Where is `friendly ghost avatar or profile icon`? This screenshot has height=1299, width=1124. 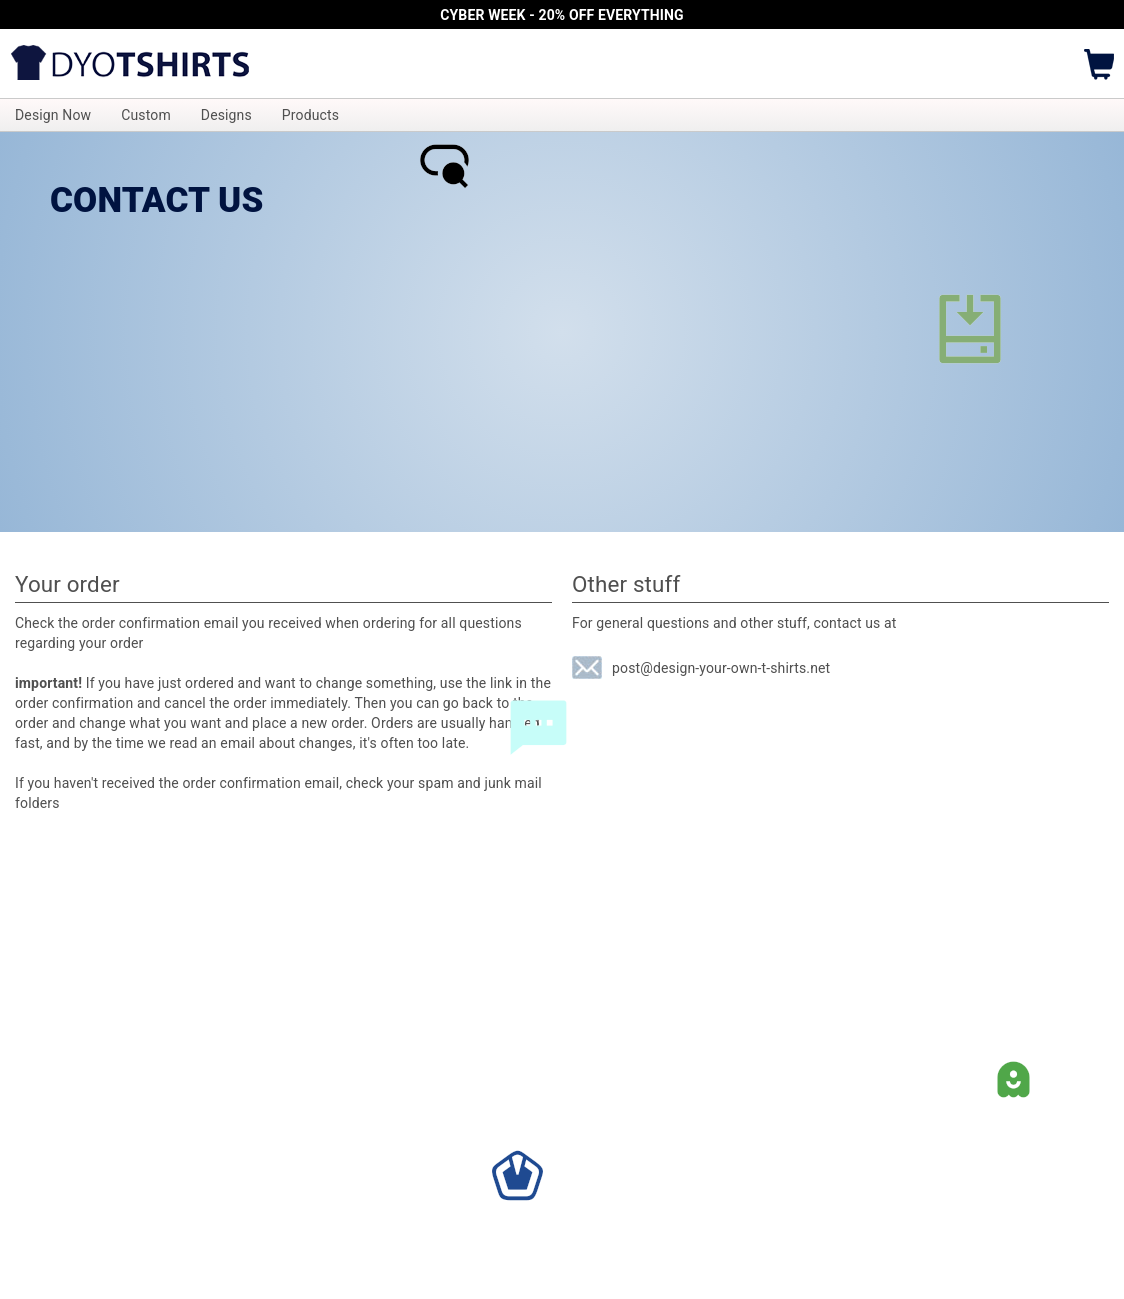
friendly ghost avatar or profile icon is located at coordinates (1013, 1079).